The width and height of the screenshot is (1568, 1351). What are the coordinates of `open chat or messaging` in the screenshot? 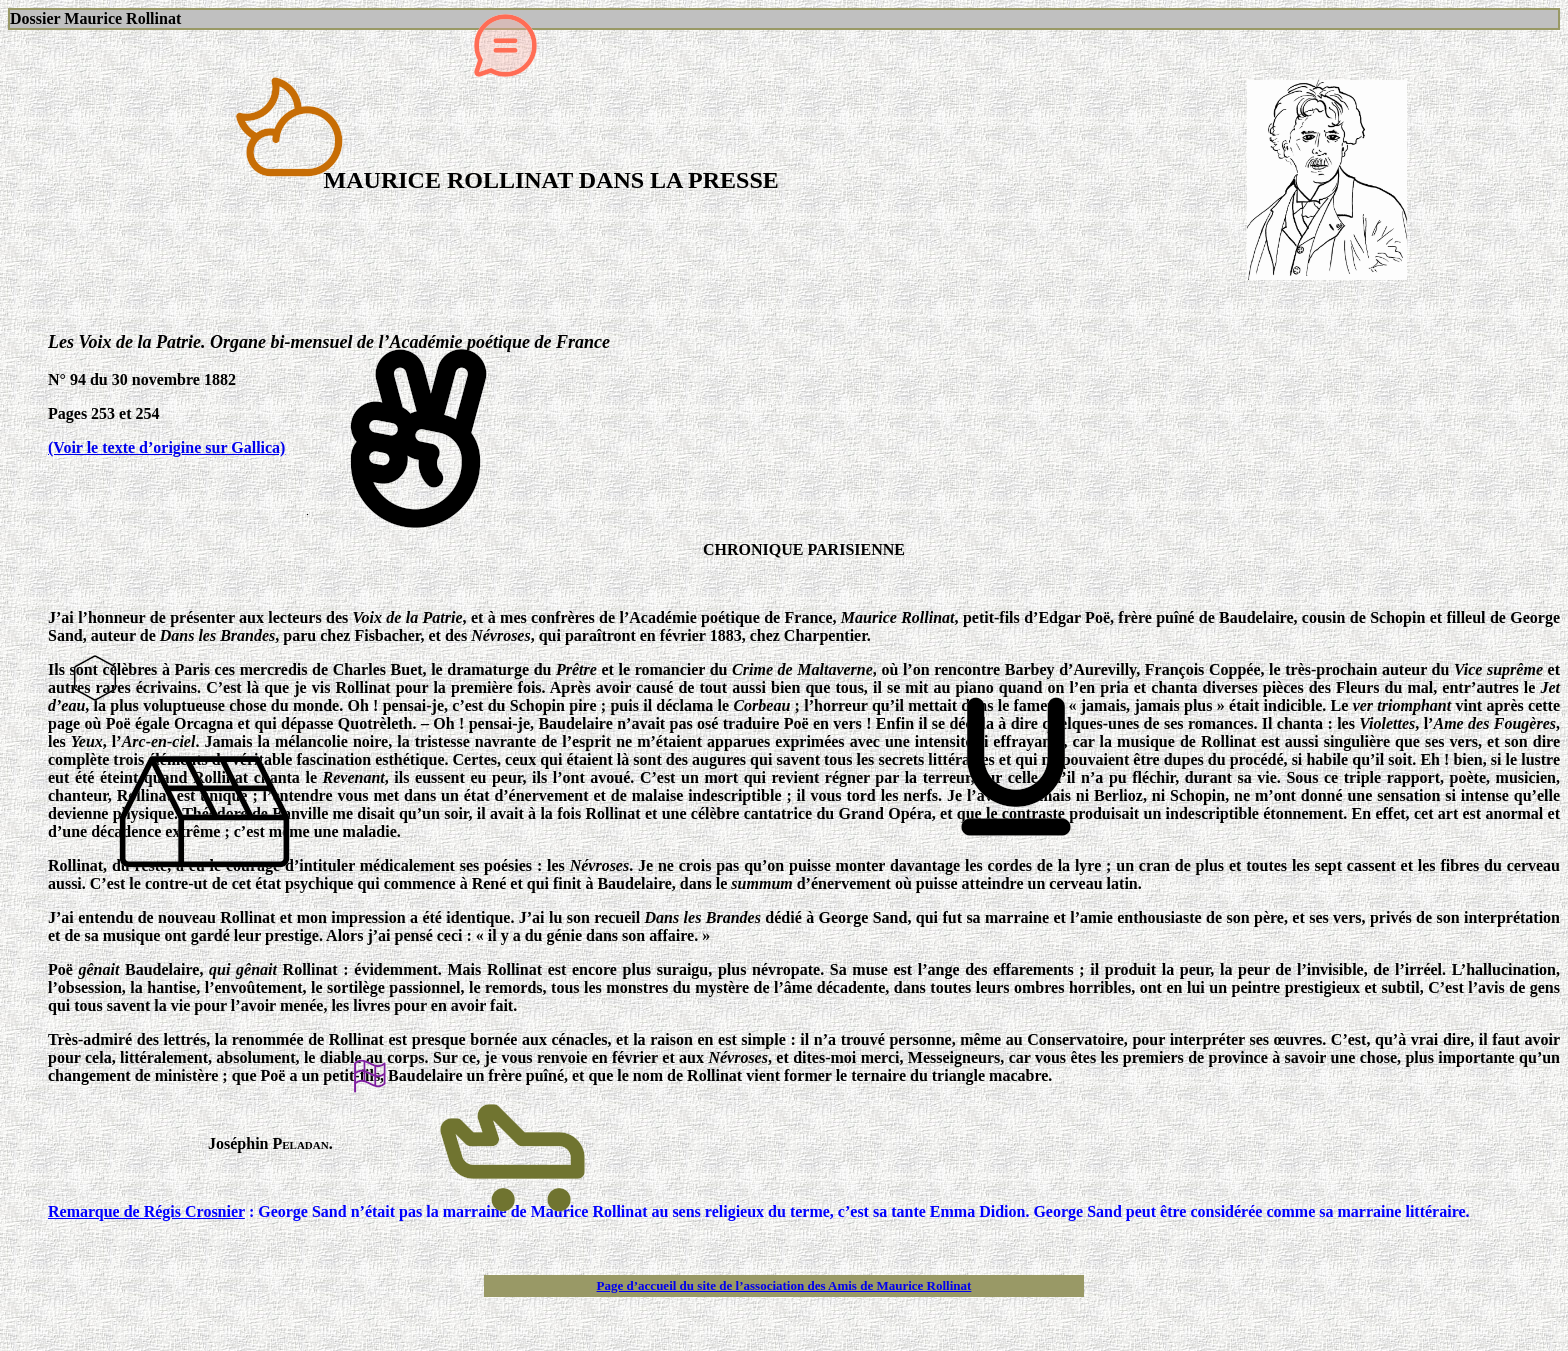 It's located at (505, 45).